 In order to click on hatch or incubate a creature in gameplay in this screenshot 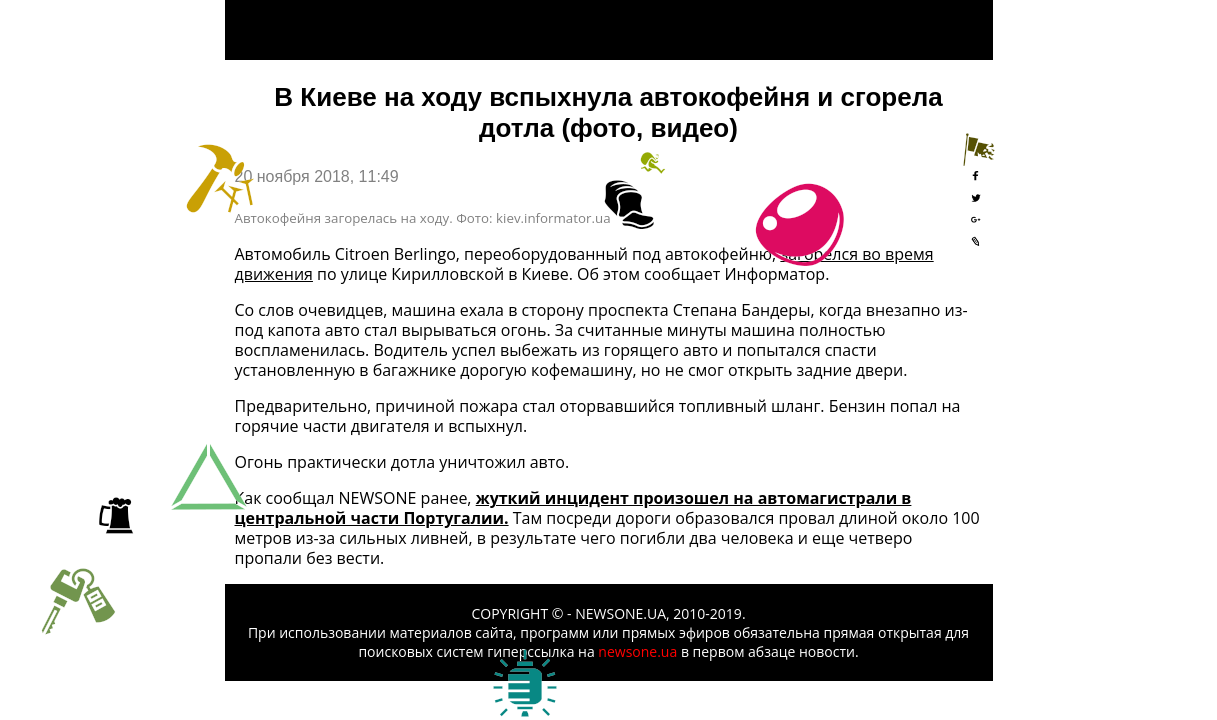, I will do `click(799, 225)`.